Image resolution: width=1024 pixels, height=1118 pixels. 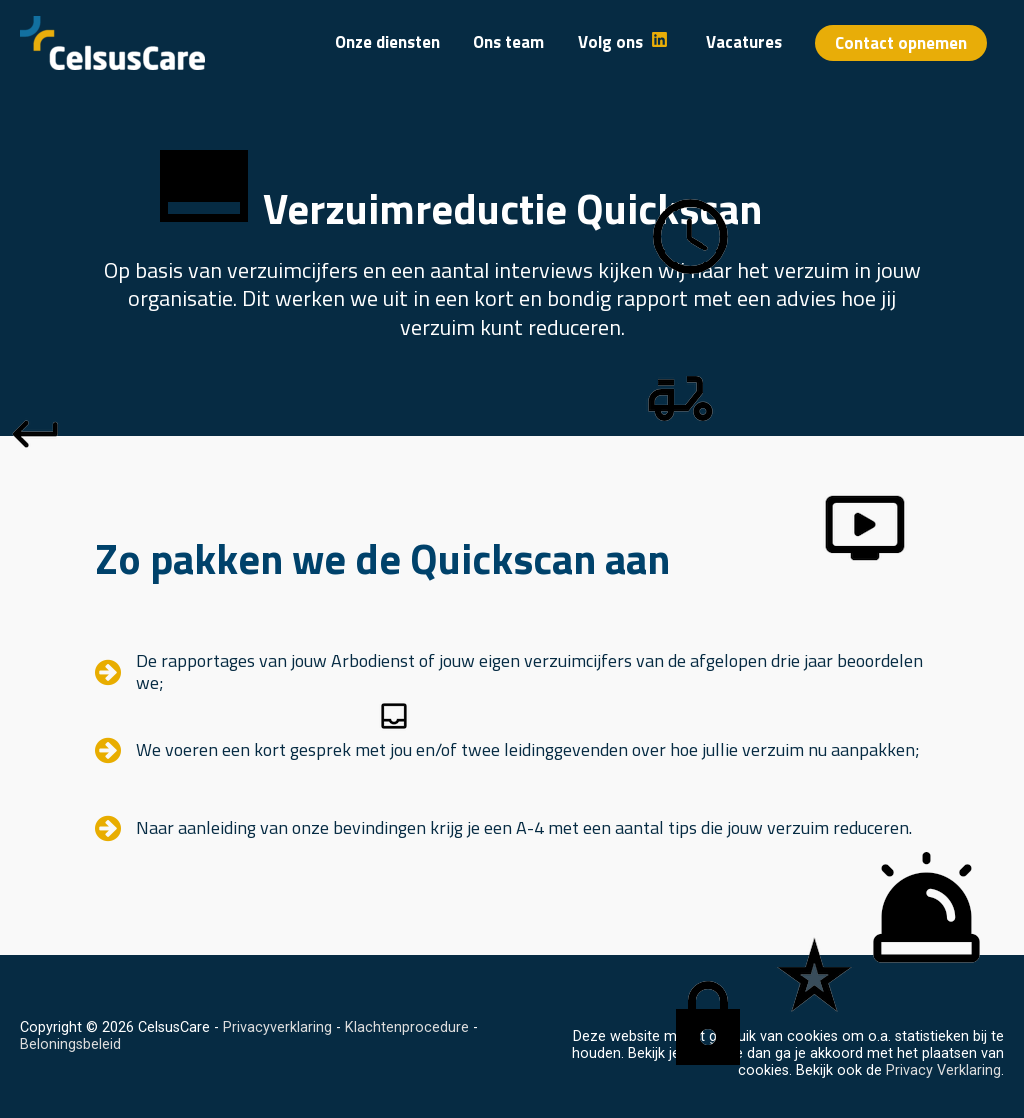 What do you see at coordinates (708, 1025) in the screenshot?
I see `lock or secure this item` at bounding box center [708, 1025].